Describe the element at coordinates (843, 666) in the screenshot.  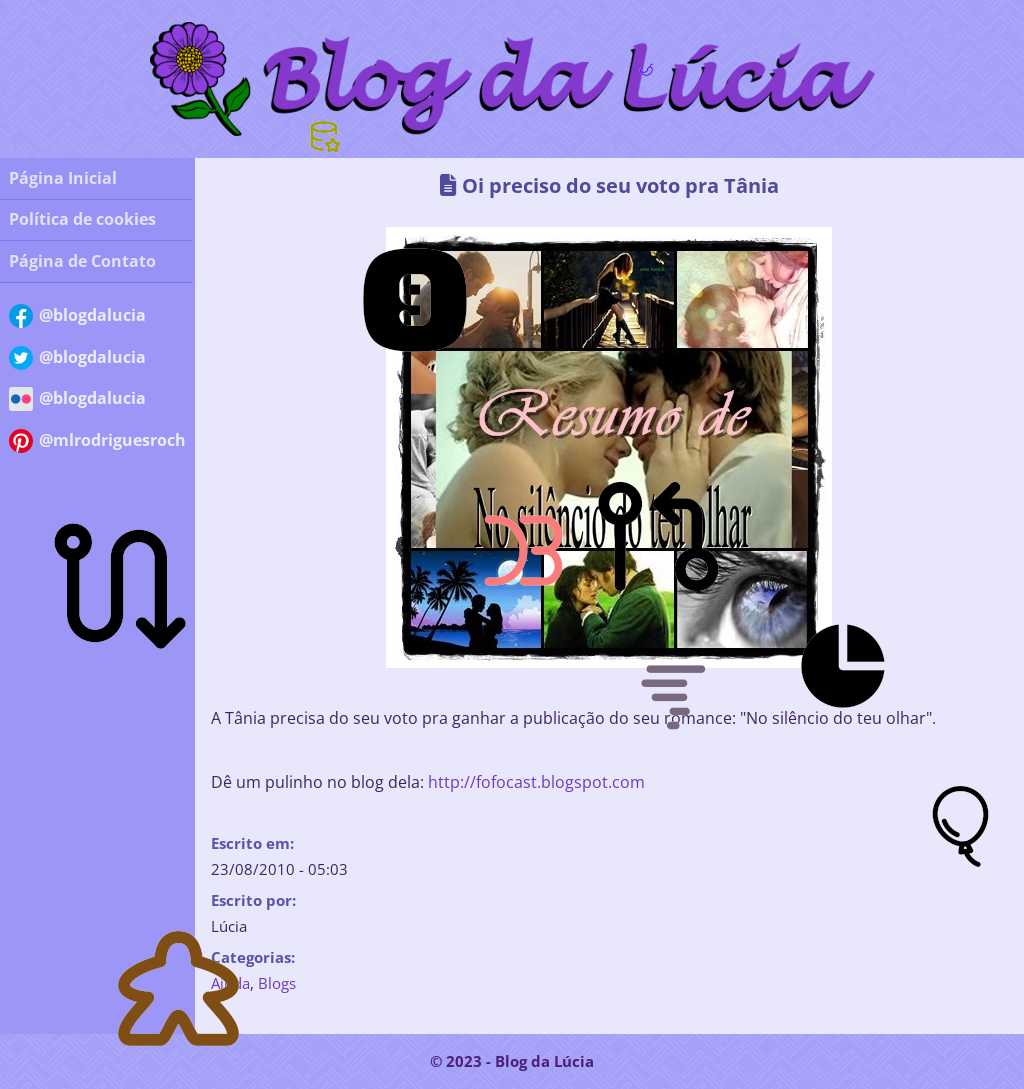
I see `view pie chart analytics` at that location.